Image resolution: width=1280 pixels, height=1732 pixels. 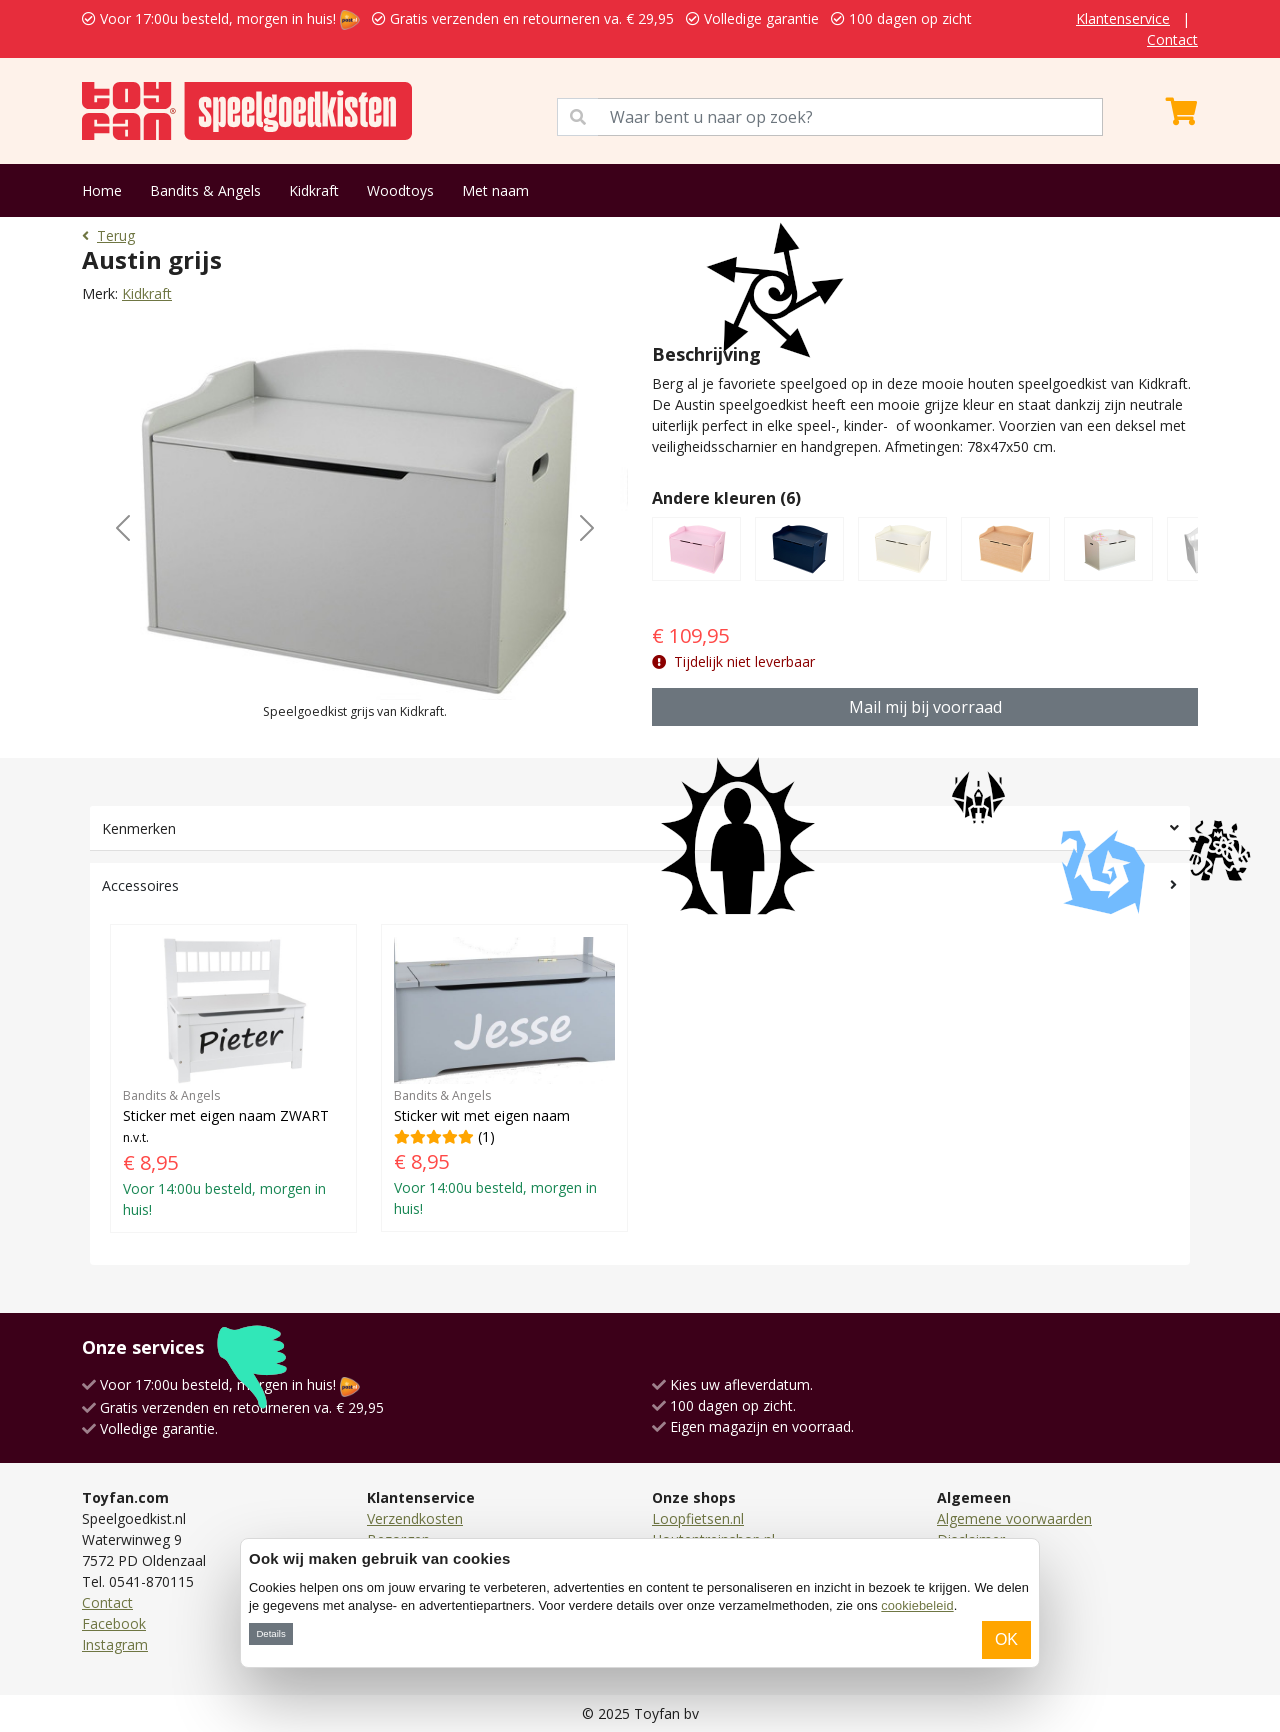 What do you see at coordinates (978, 797) in the screenshot?
I see `launch space combat game` at bounding box center [978, 797].